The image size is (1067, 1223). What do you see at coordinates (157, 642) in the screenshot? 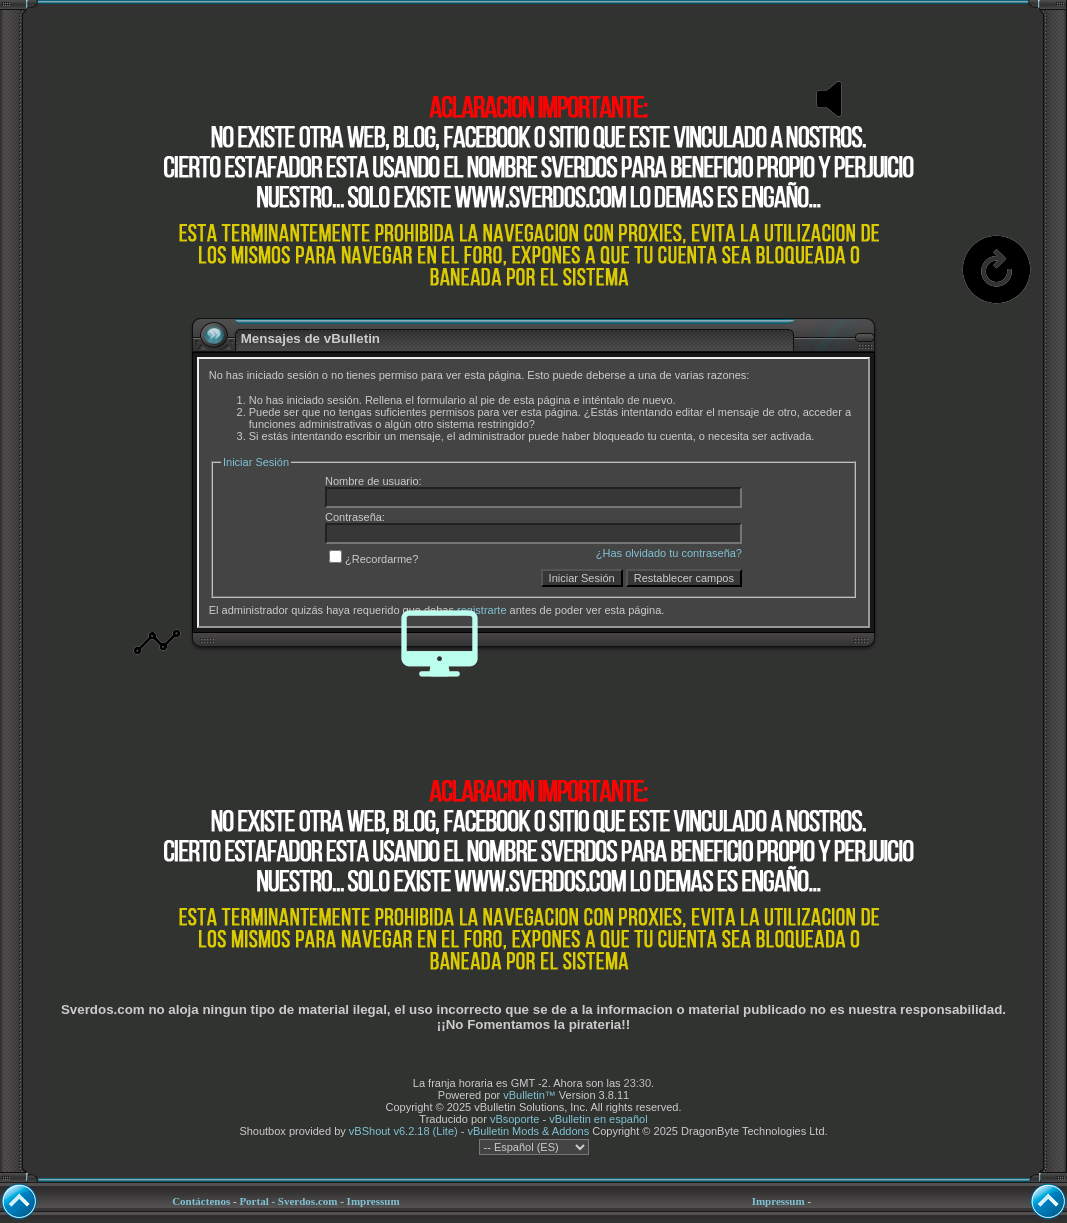
I see `view analytics and statistics` at bounding box center [157, 642].